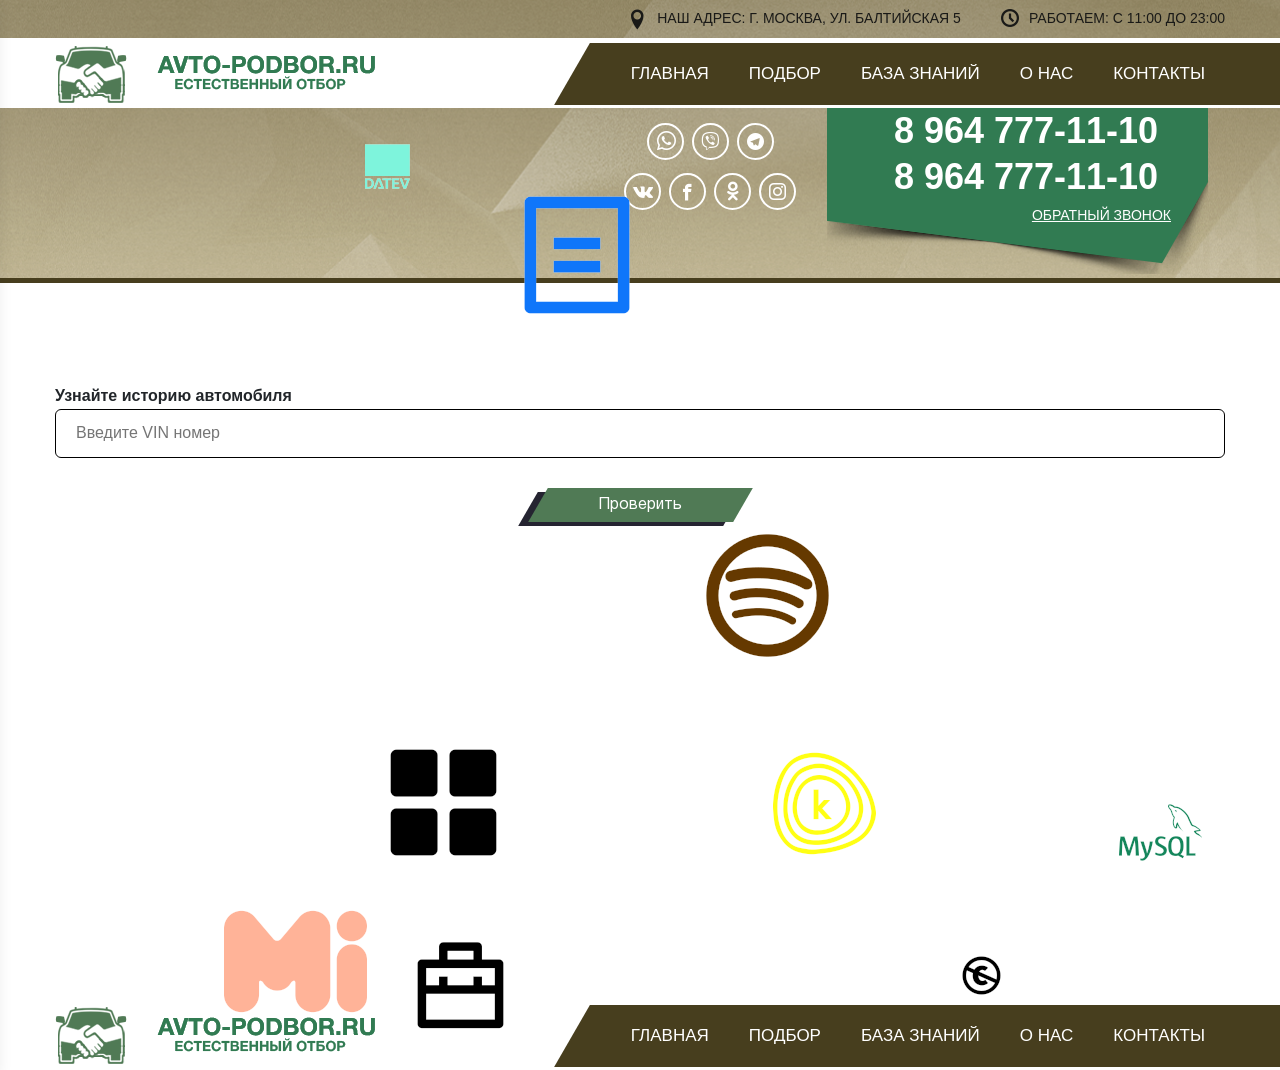 This screenshot has height=1070, width=1280. I want to click on indicates public domain content with no copyright restrictions, so click(981, 975).